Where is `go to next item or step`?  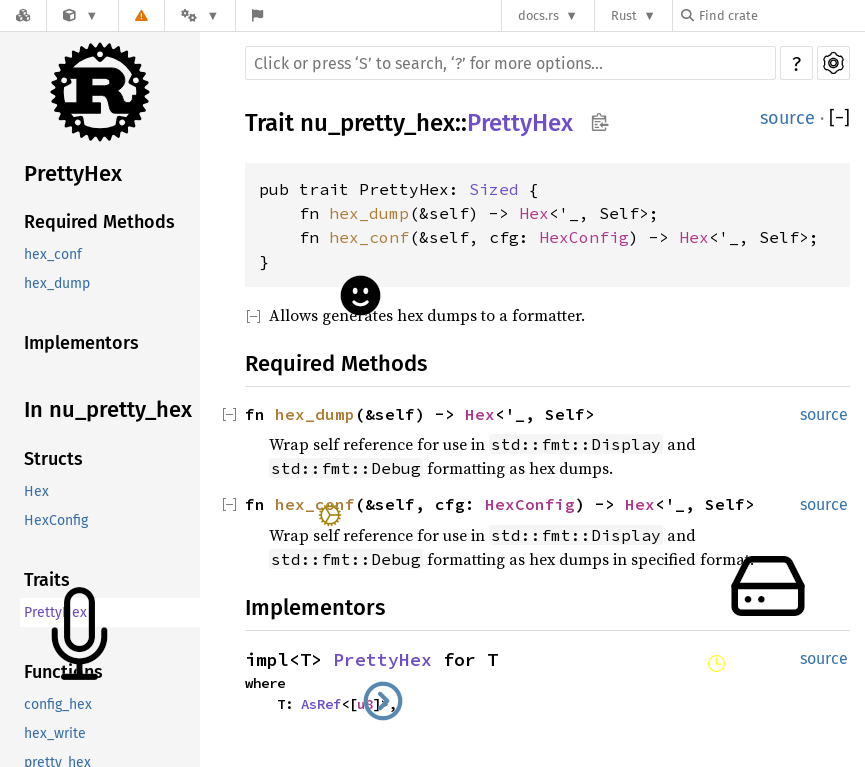 go to next item or step is located at coordinates (383, 701).